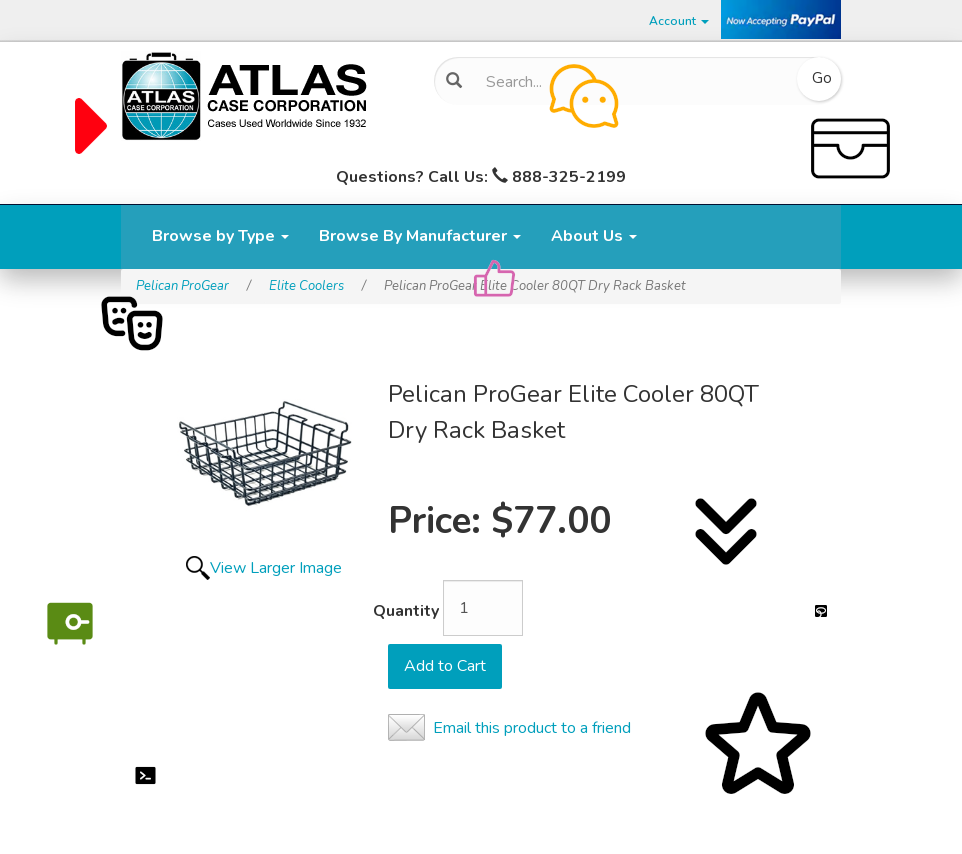 The height and width of the screenshot is (854, 962). Describe the element at coordinates (758, 745) in the screenshot. I see `add item to favorites` at that location.